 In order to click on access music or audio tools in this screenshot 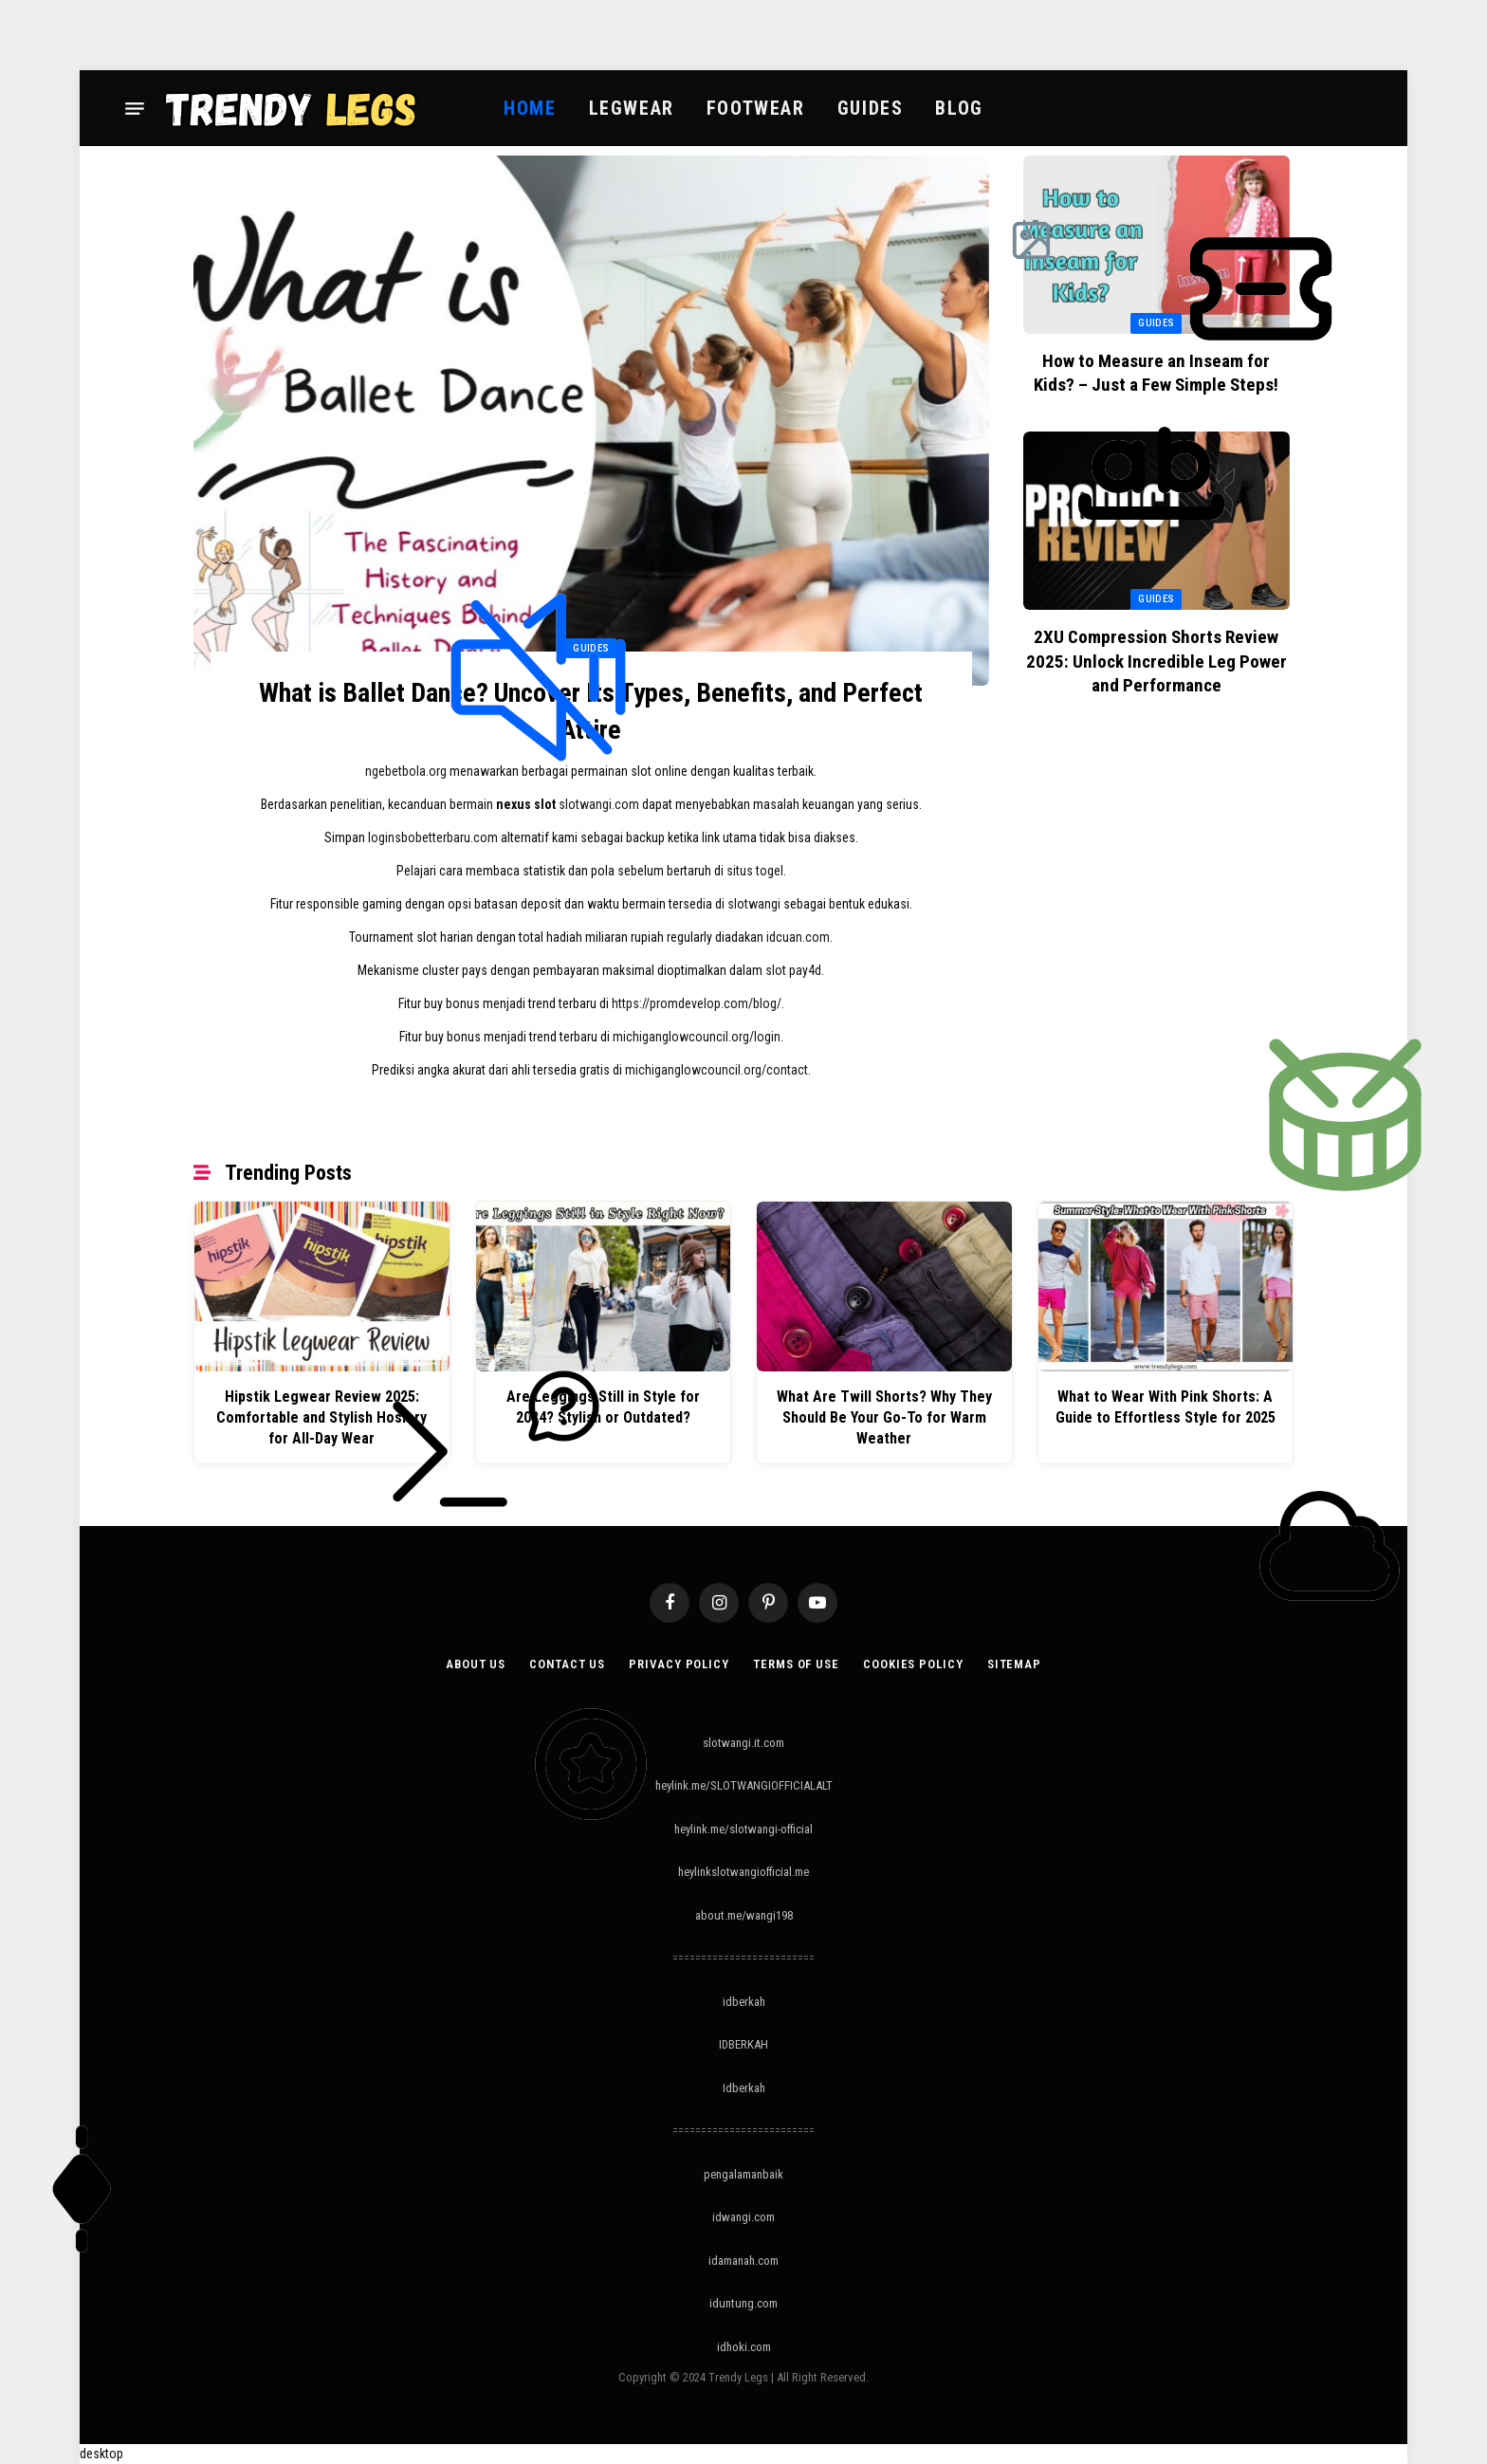, I will do `click(1345, 1114)`.